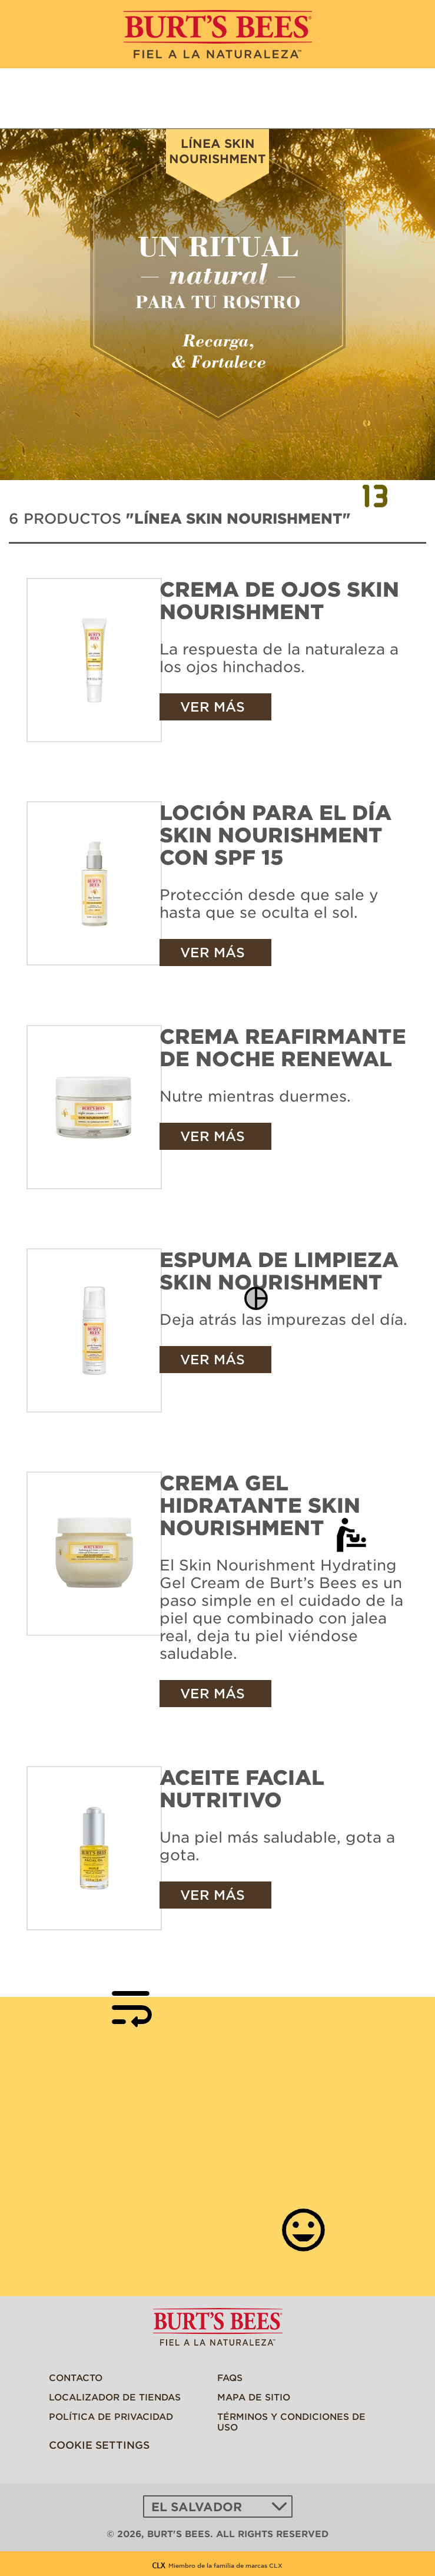 The width and height of the screenshot is (435, 2576). I want to click on indicates baby changing station nearby, so click(351, 1536).